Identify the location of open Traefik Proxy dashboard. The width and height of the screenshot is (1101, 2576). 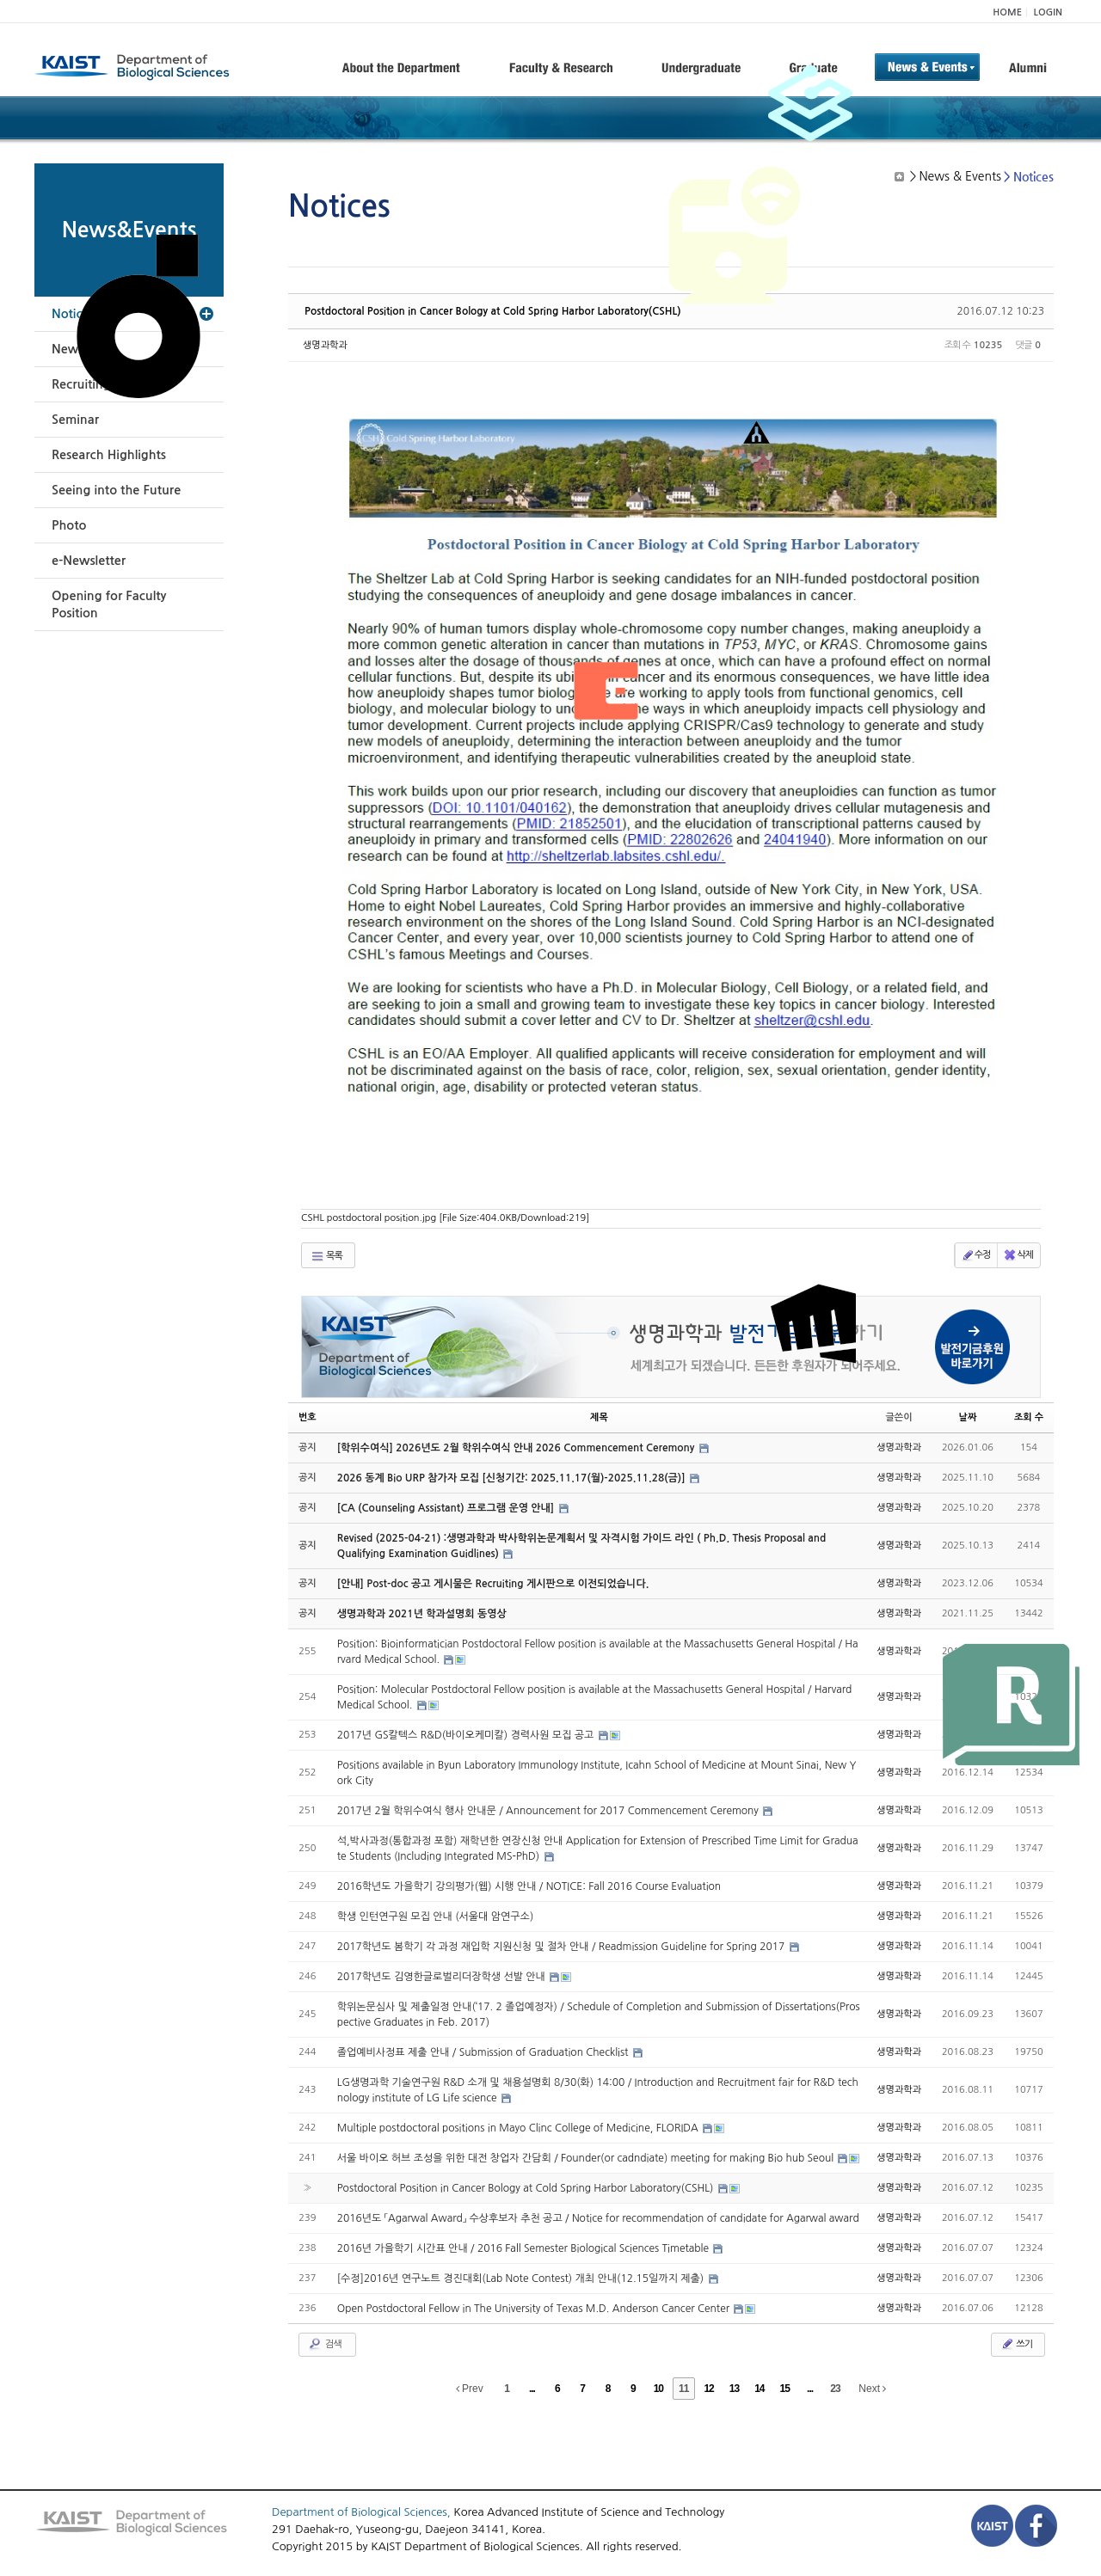
(810, 103).